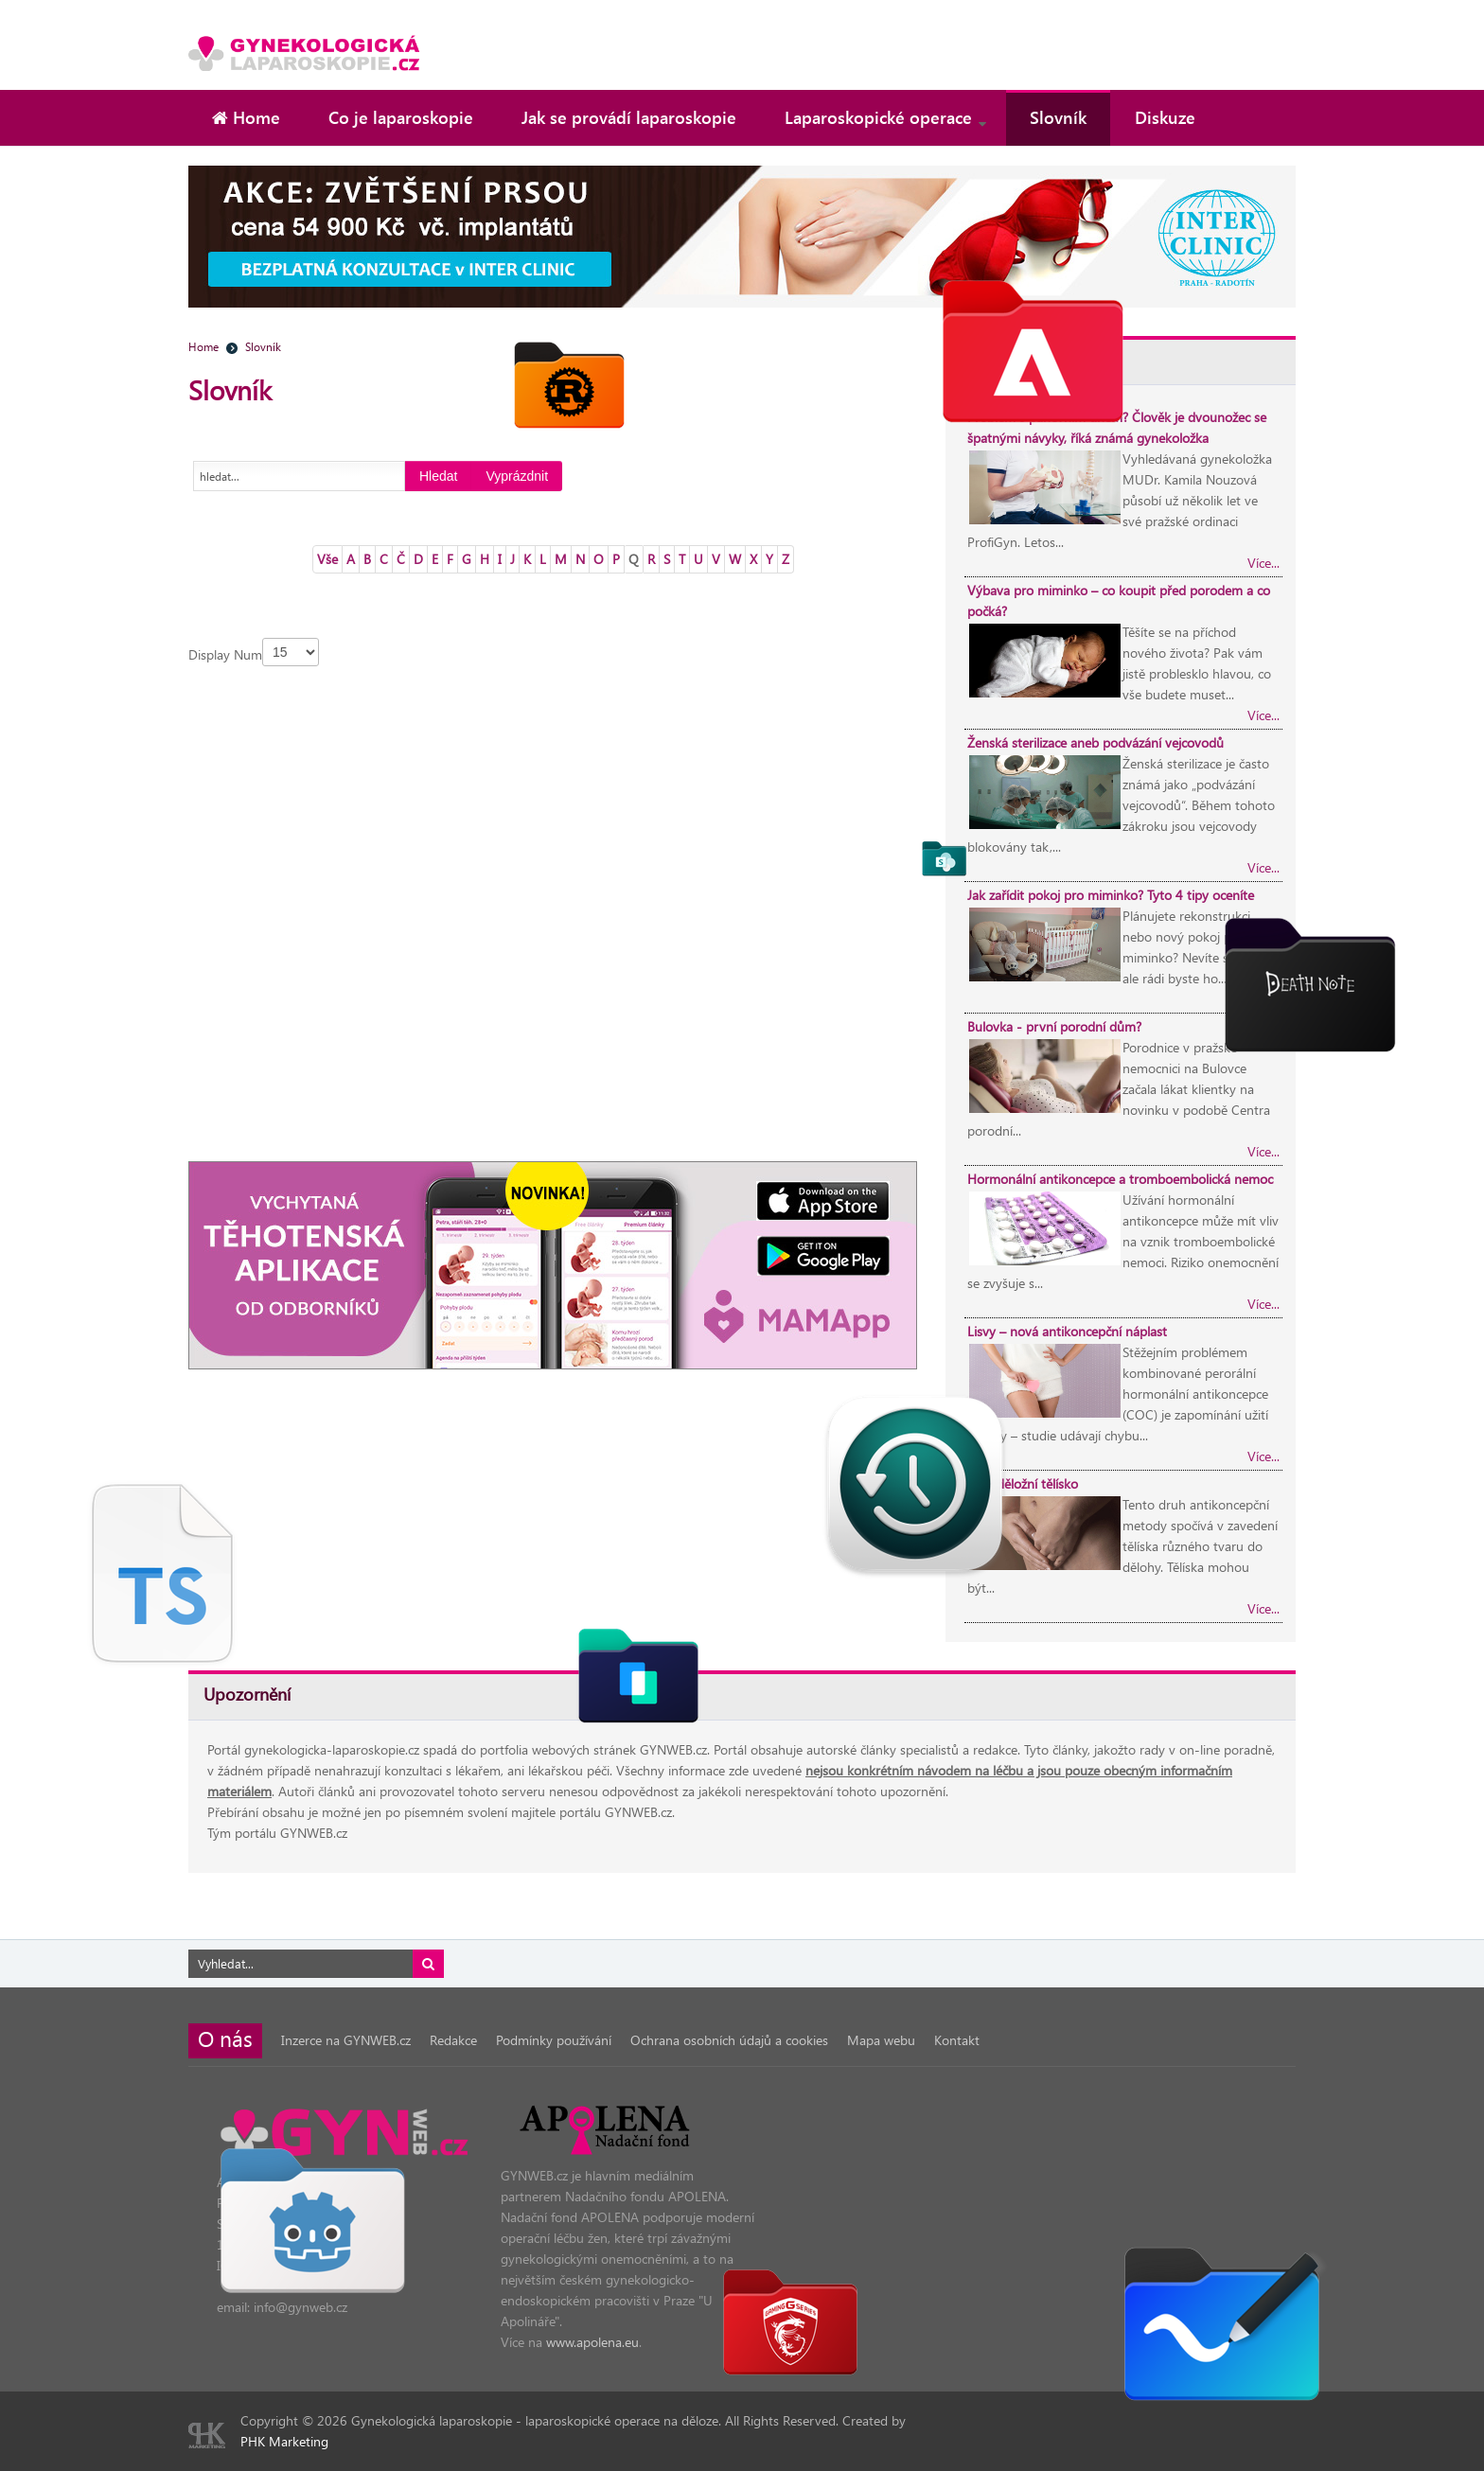 The width and height of the screenshot is (1484, 2471). Describe the element at coordinates (915, 1484) in the screenshot. I see `open Time Machine backup and restore utility` at that location.